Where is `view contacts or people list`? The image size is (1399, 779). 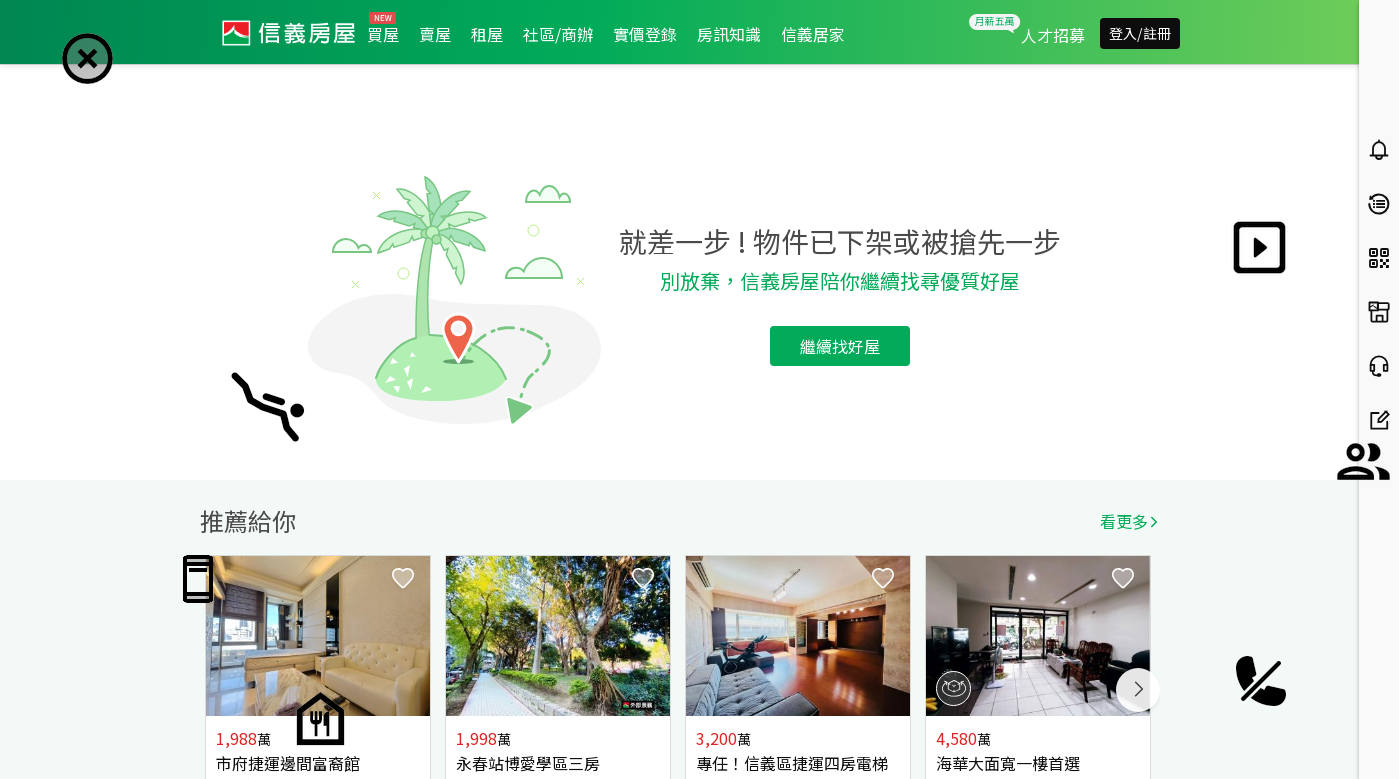
view contacts or people list is located at coordinates (1363, 461).